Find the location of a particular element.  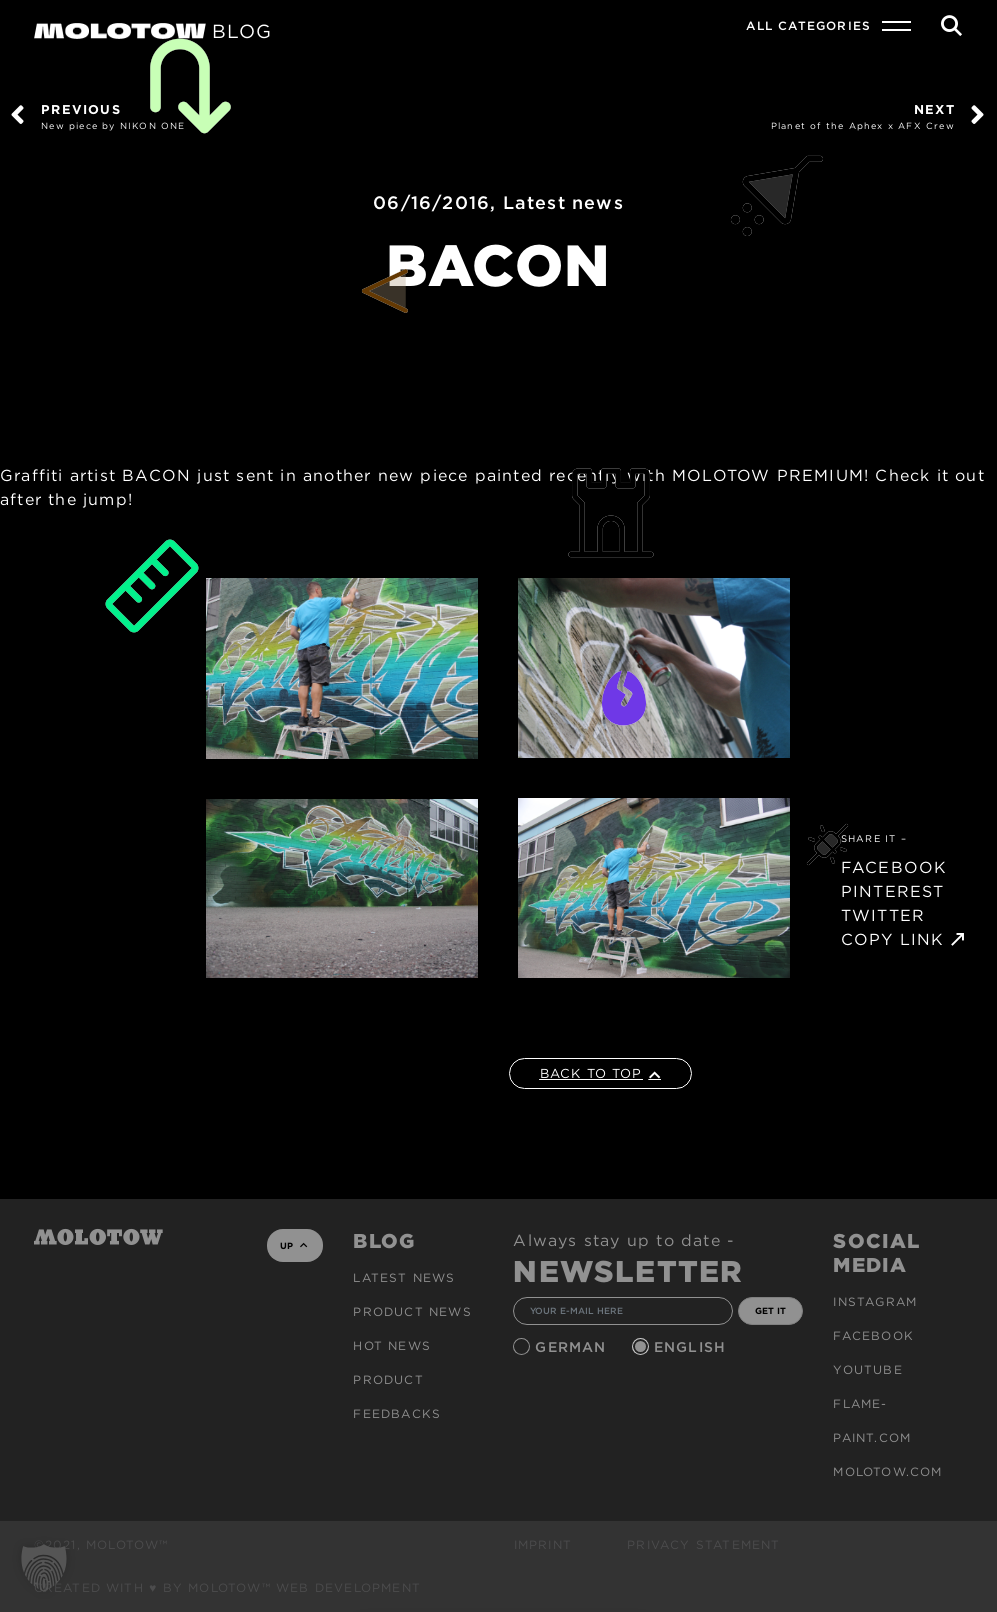

access measurement tools is located at coordinates (152, 586).